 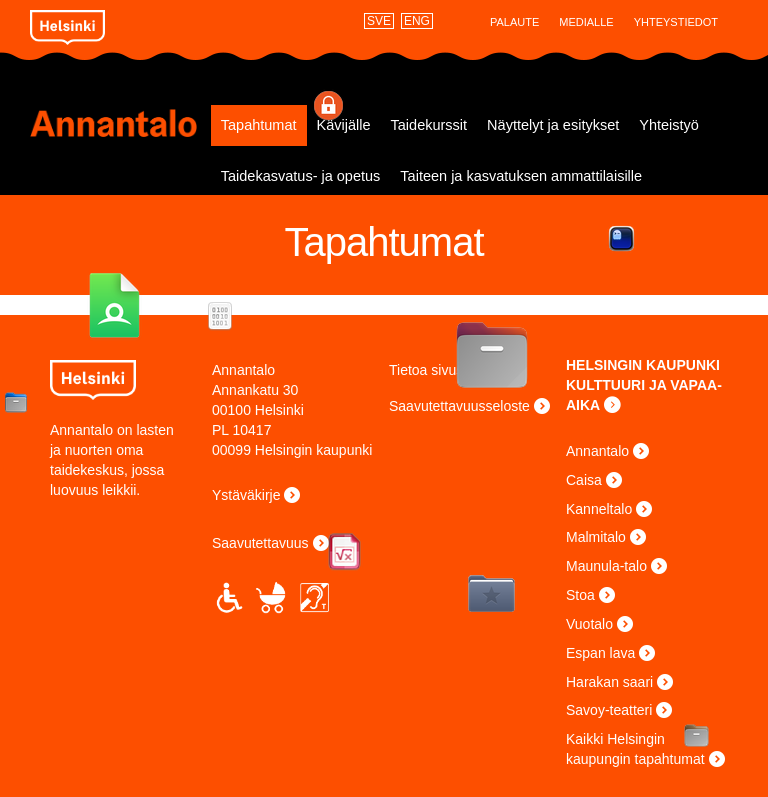 What do you see at coordinates (492, 355) in the screenshot?
I see `open the file manager application` at bounding box center [492, 355].